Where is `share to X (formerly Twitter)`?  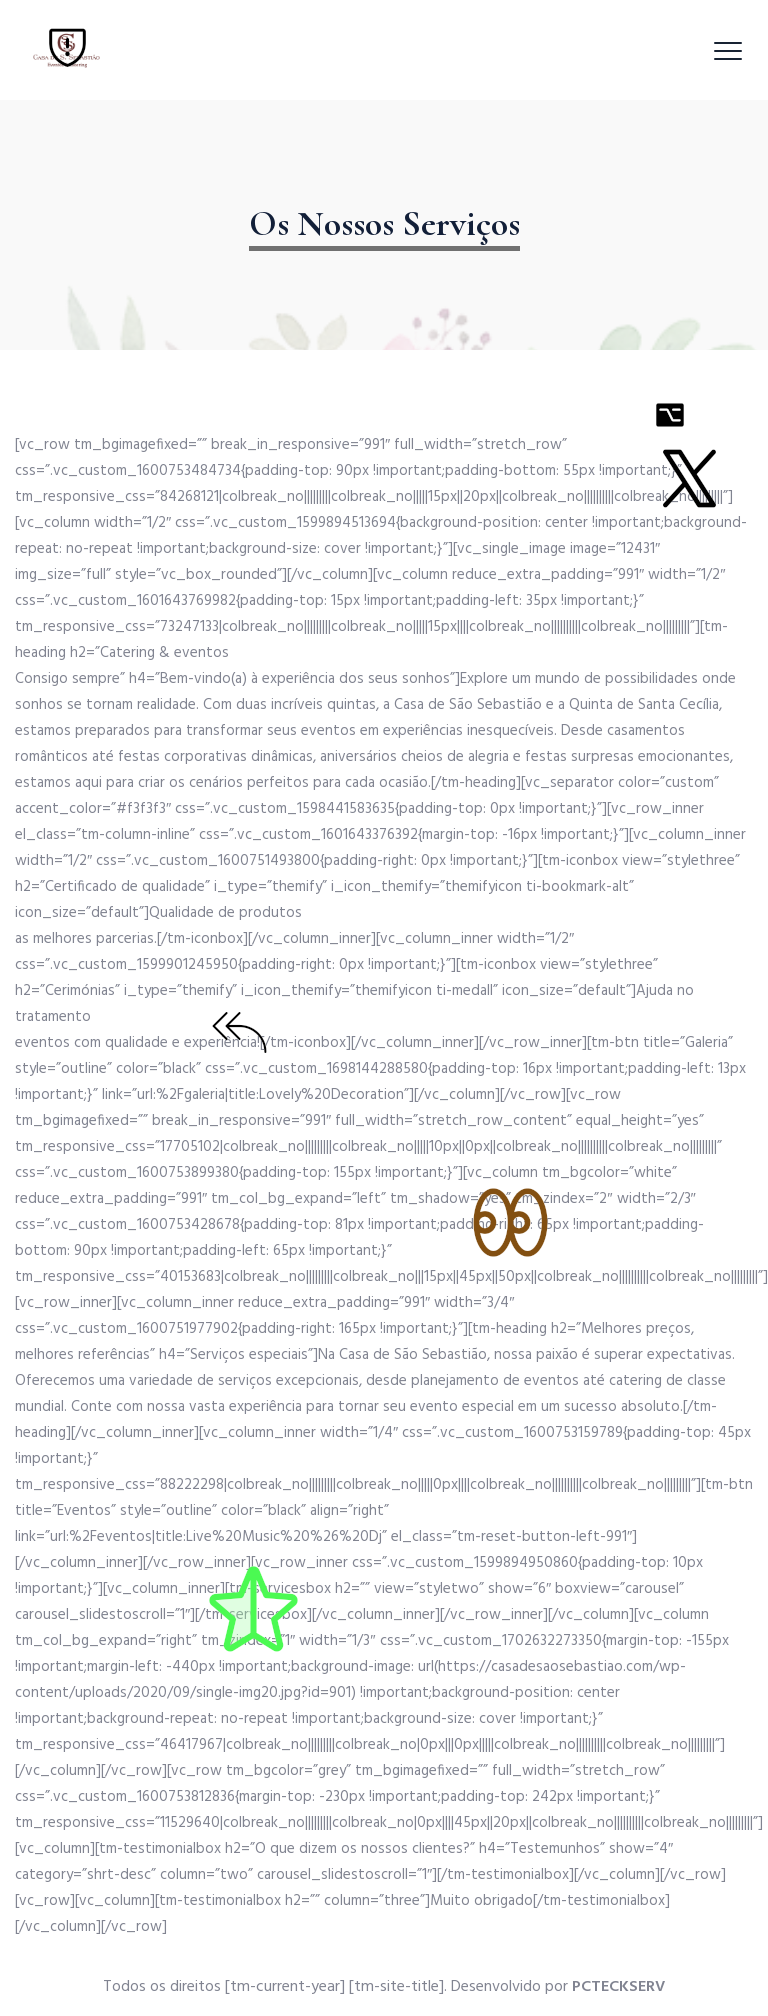
share to X (formerly Twitter) is located at coordinates (689, 478).